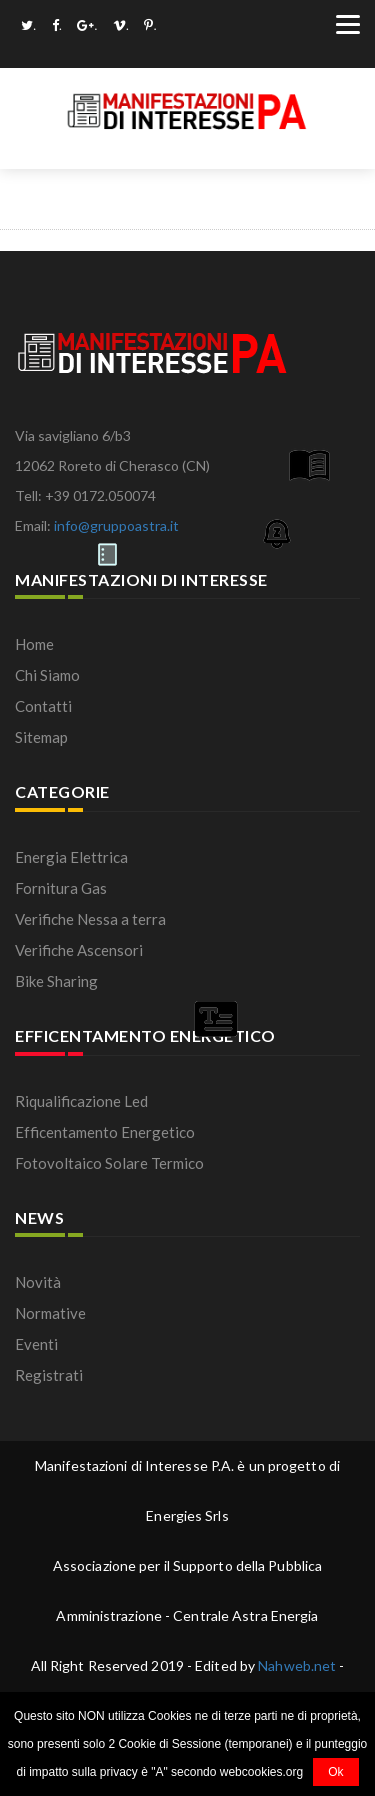  I want to click on enable sleep mode or snooze notifications, so click(277, 534).